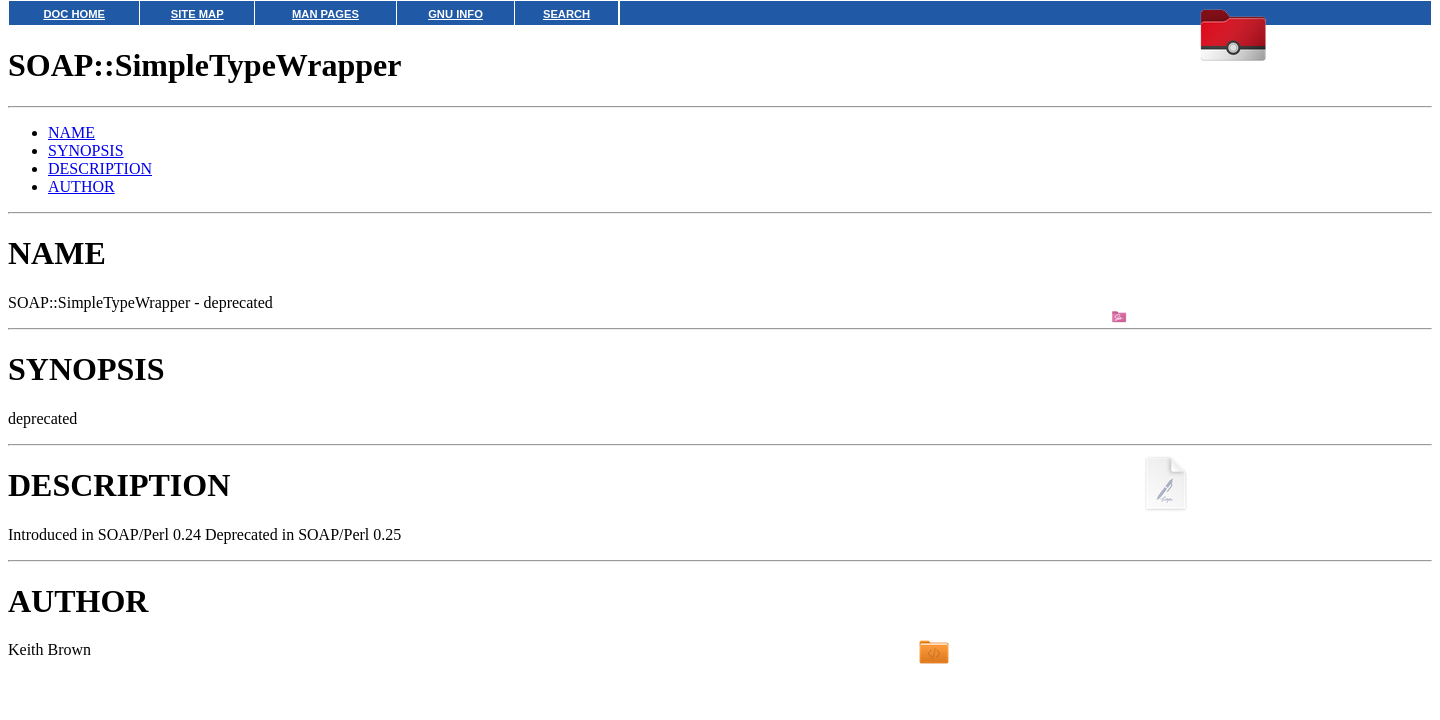 The width and height of the screenshot is (1440, 720). I want to click on open folder containing code or development files, so click(934, 652).